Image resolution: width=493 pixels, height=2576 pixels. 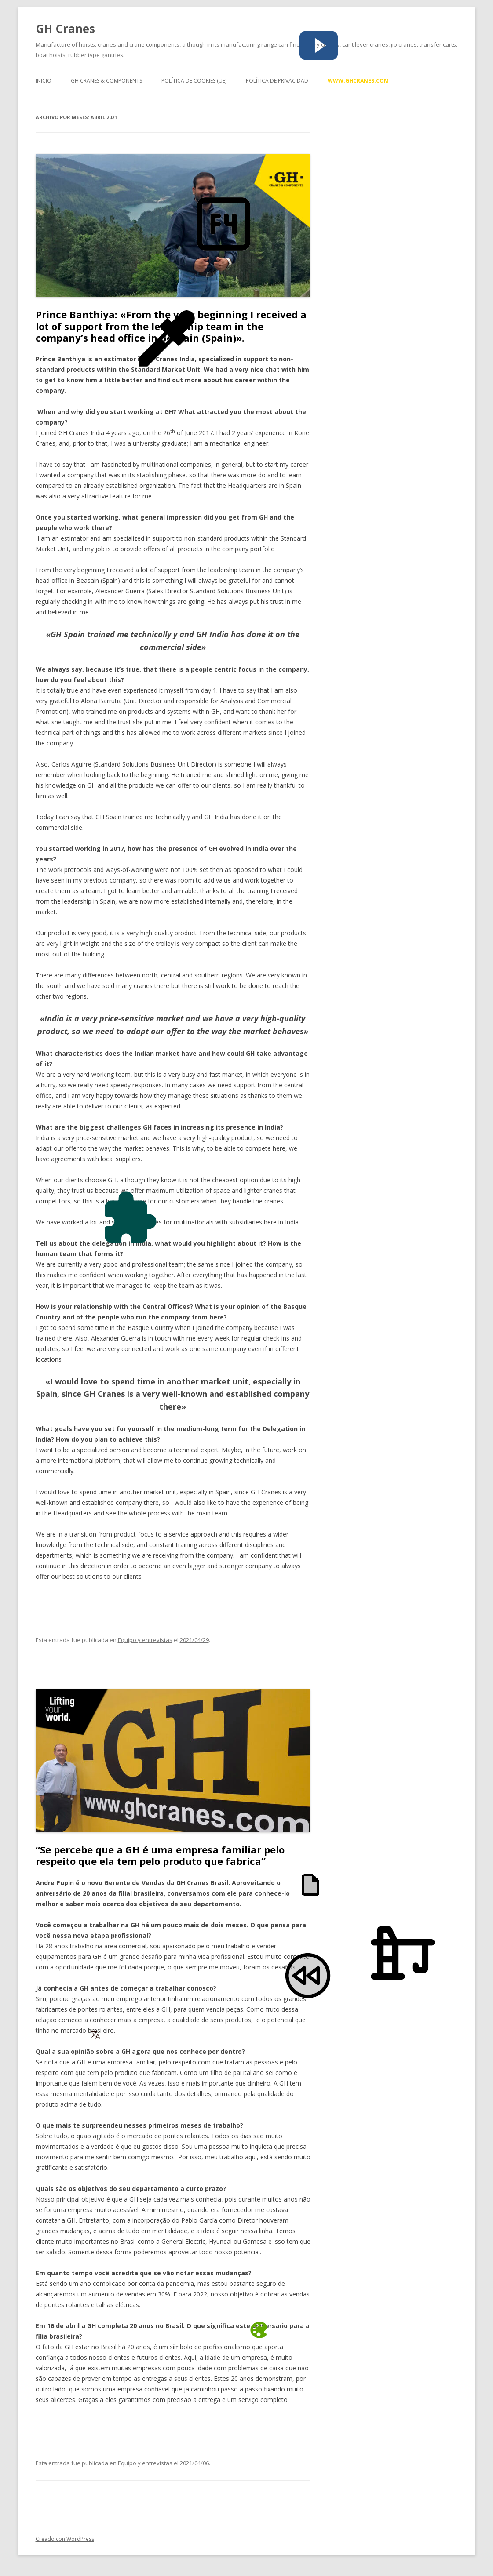 I want to click on pick a color from the screen, so click(x=167, y=338).